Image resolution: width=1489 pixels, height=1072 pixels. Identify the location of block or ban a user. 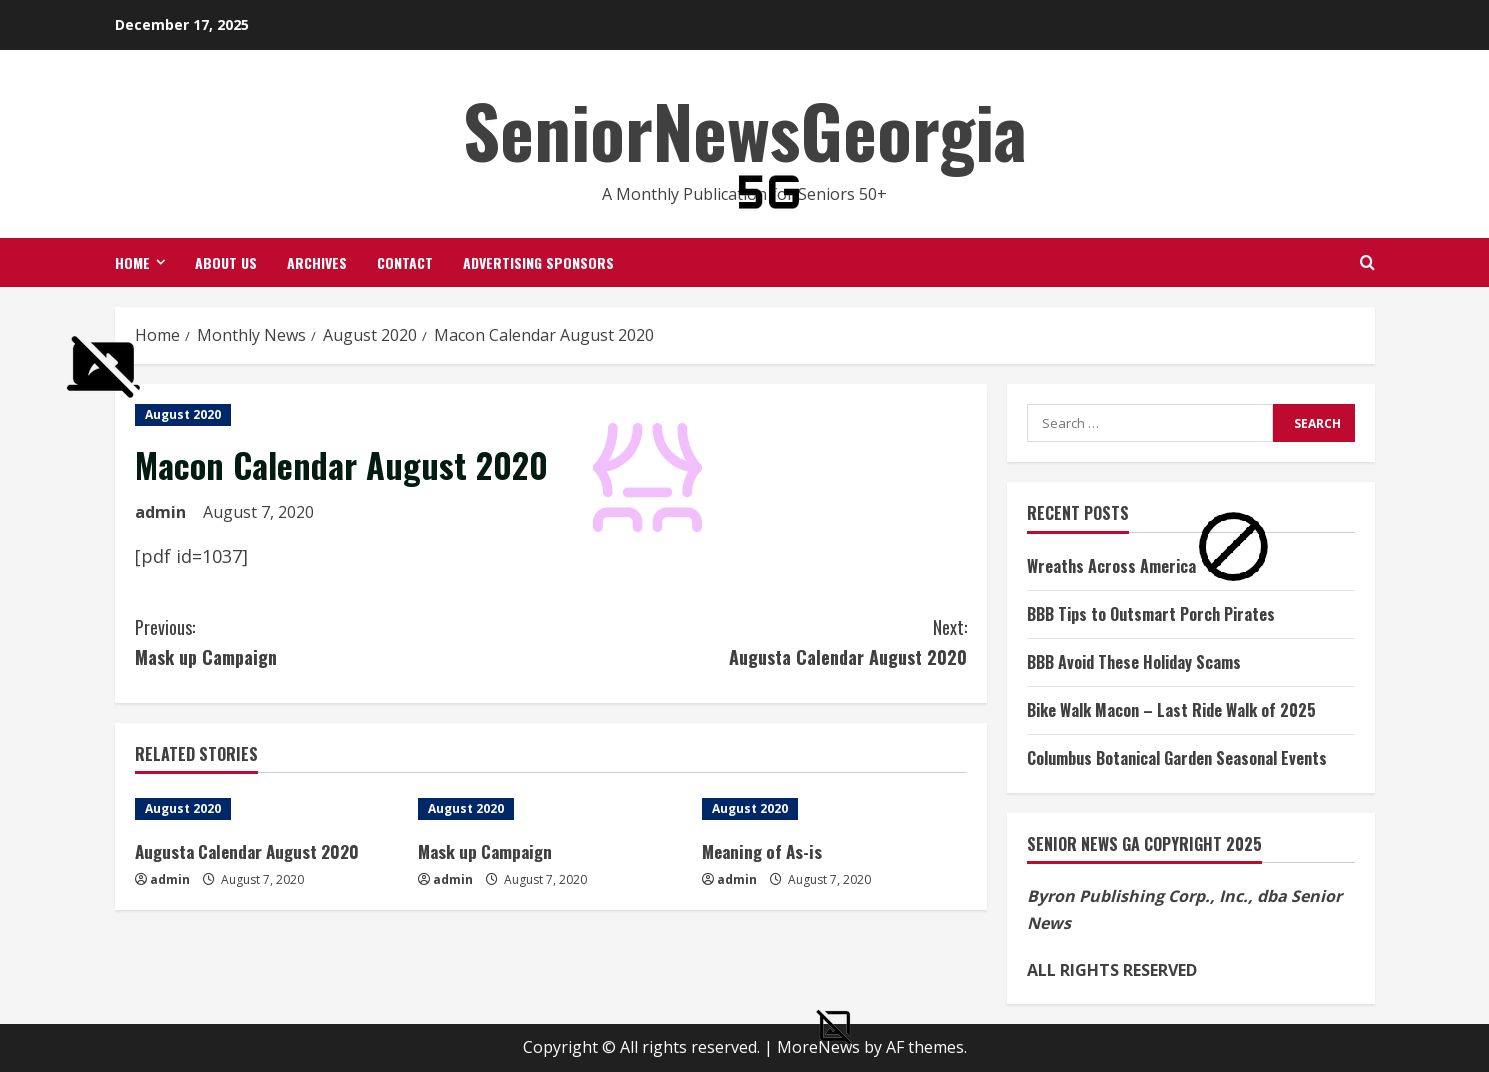
(1233, 546).